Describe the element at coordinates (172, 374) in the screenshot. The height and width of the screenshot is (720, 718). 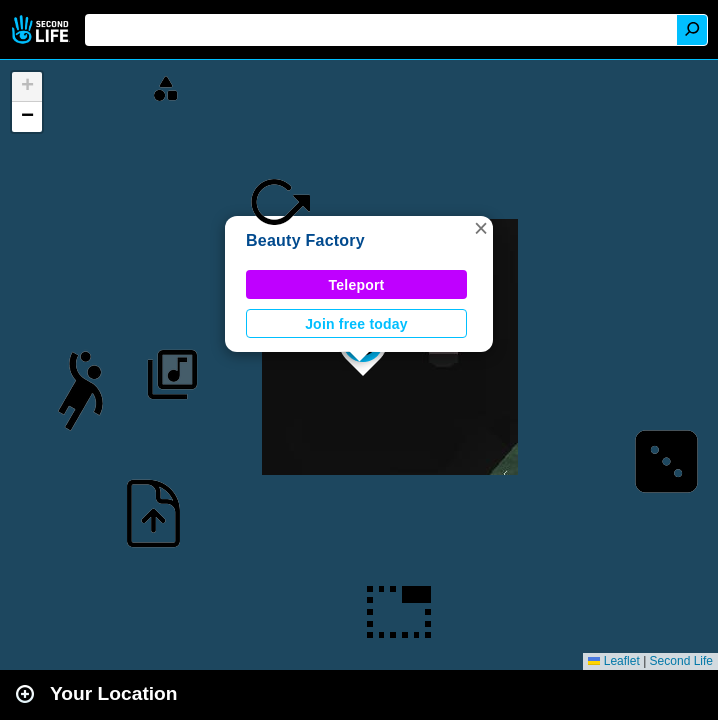
I see `access your music library` at that location.